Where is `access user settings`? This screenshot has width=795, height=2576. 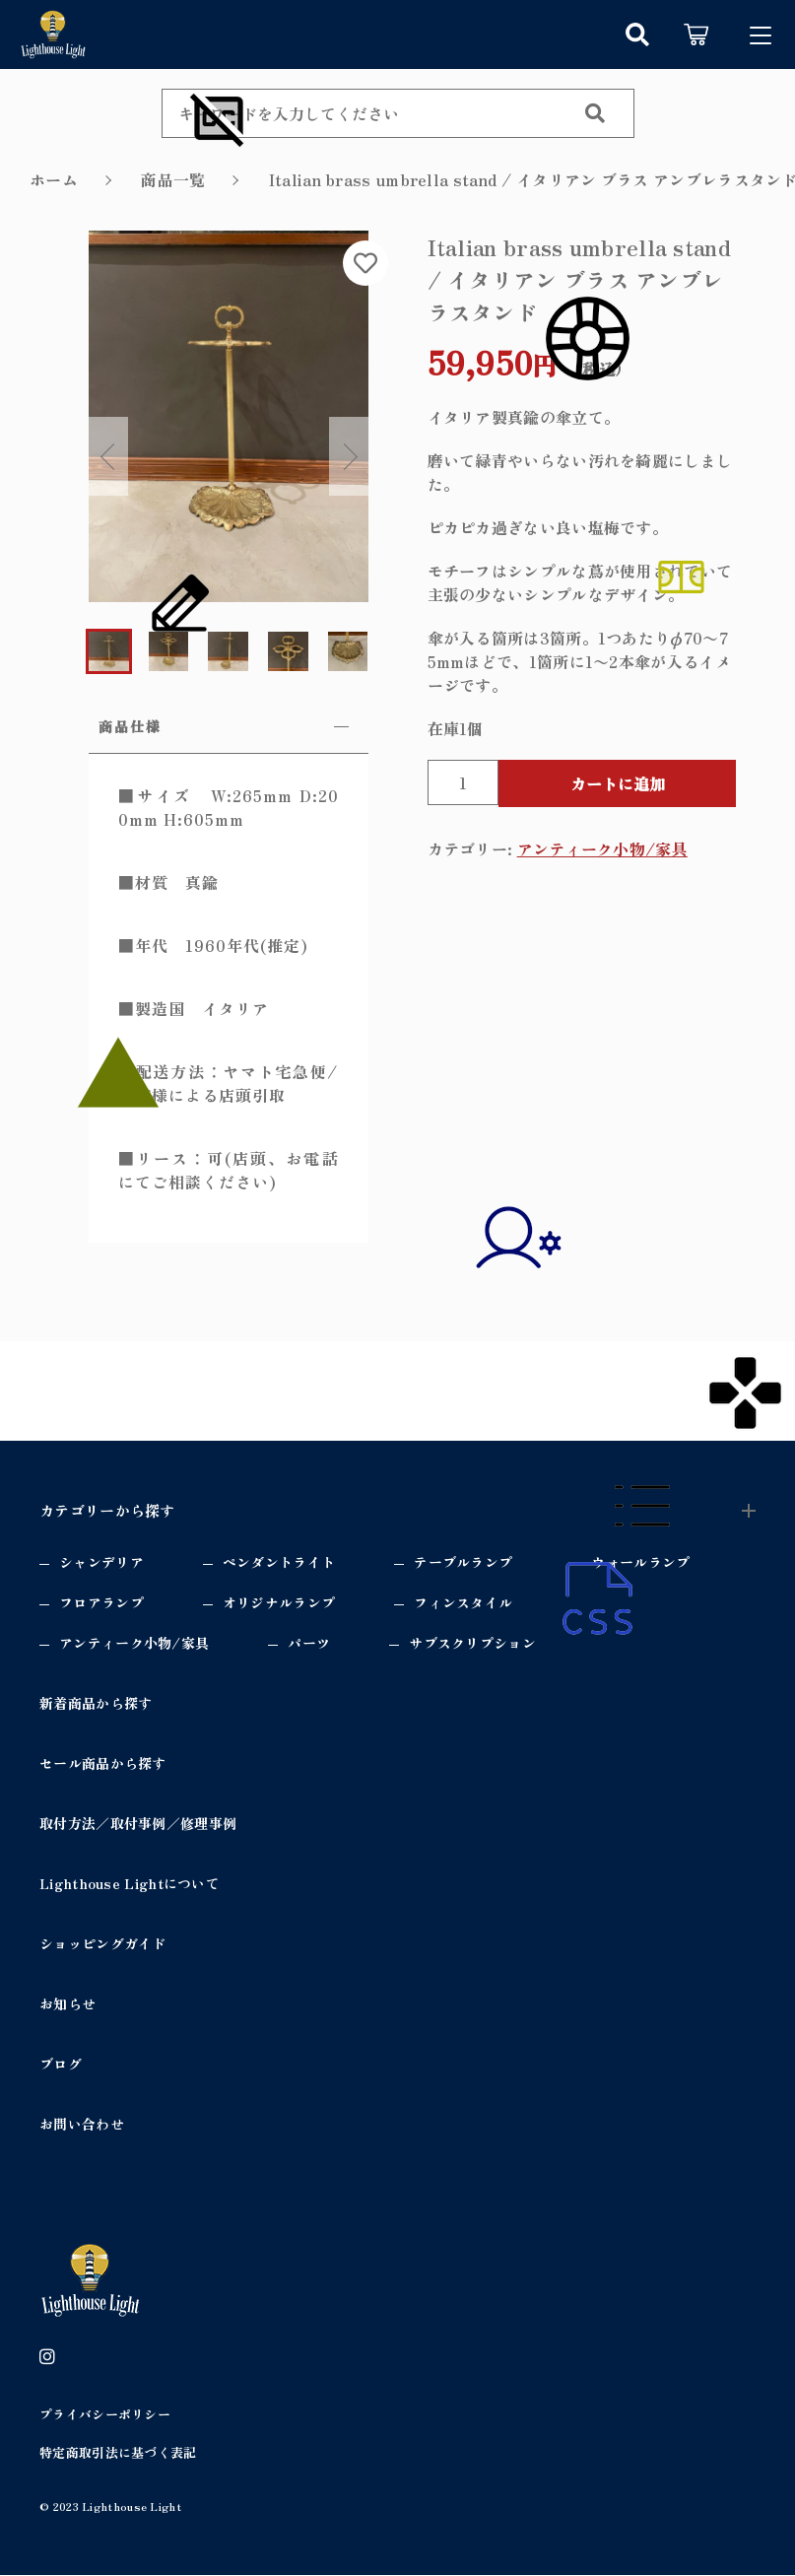 access user settings is located at coordinates (515, 1240).